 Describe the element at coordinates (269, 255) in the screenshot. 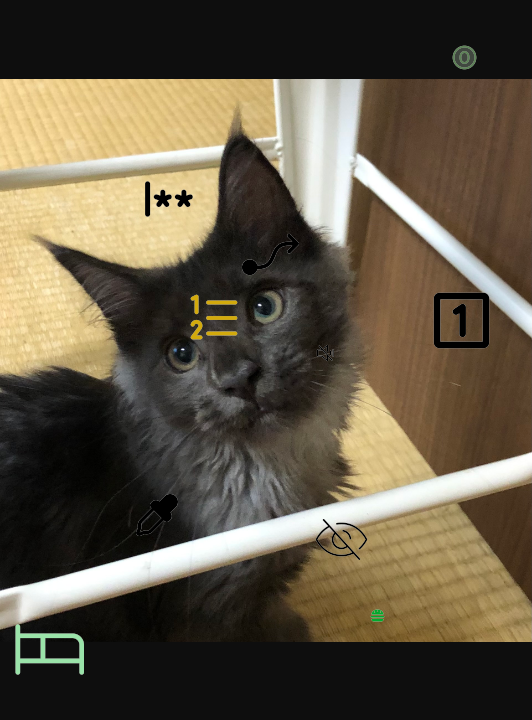

I see `indicates a workflow or process flow direction` at that location.